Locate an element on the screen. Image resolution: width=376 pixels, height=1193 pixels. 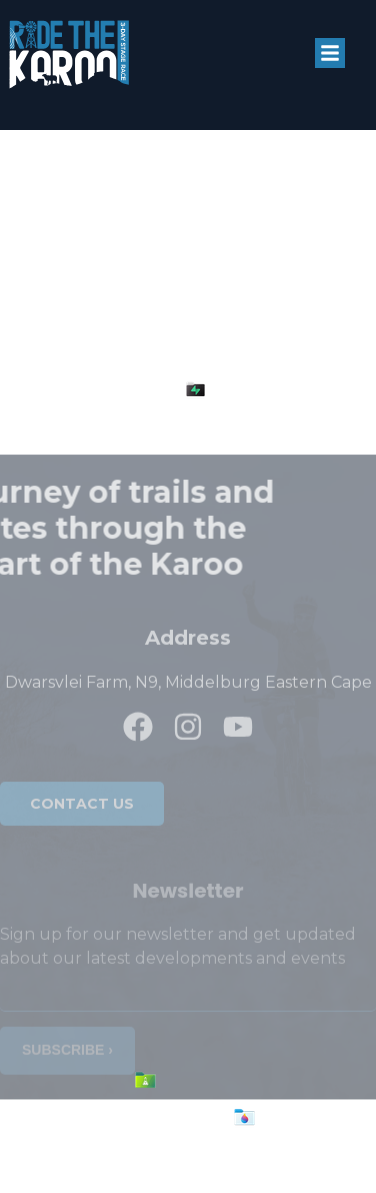
open supabase project folder is located at coordinates (195, 389).